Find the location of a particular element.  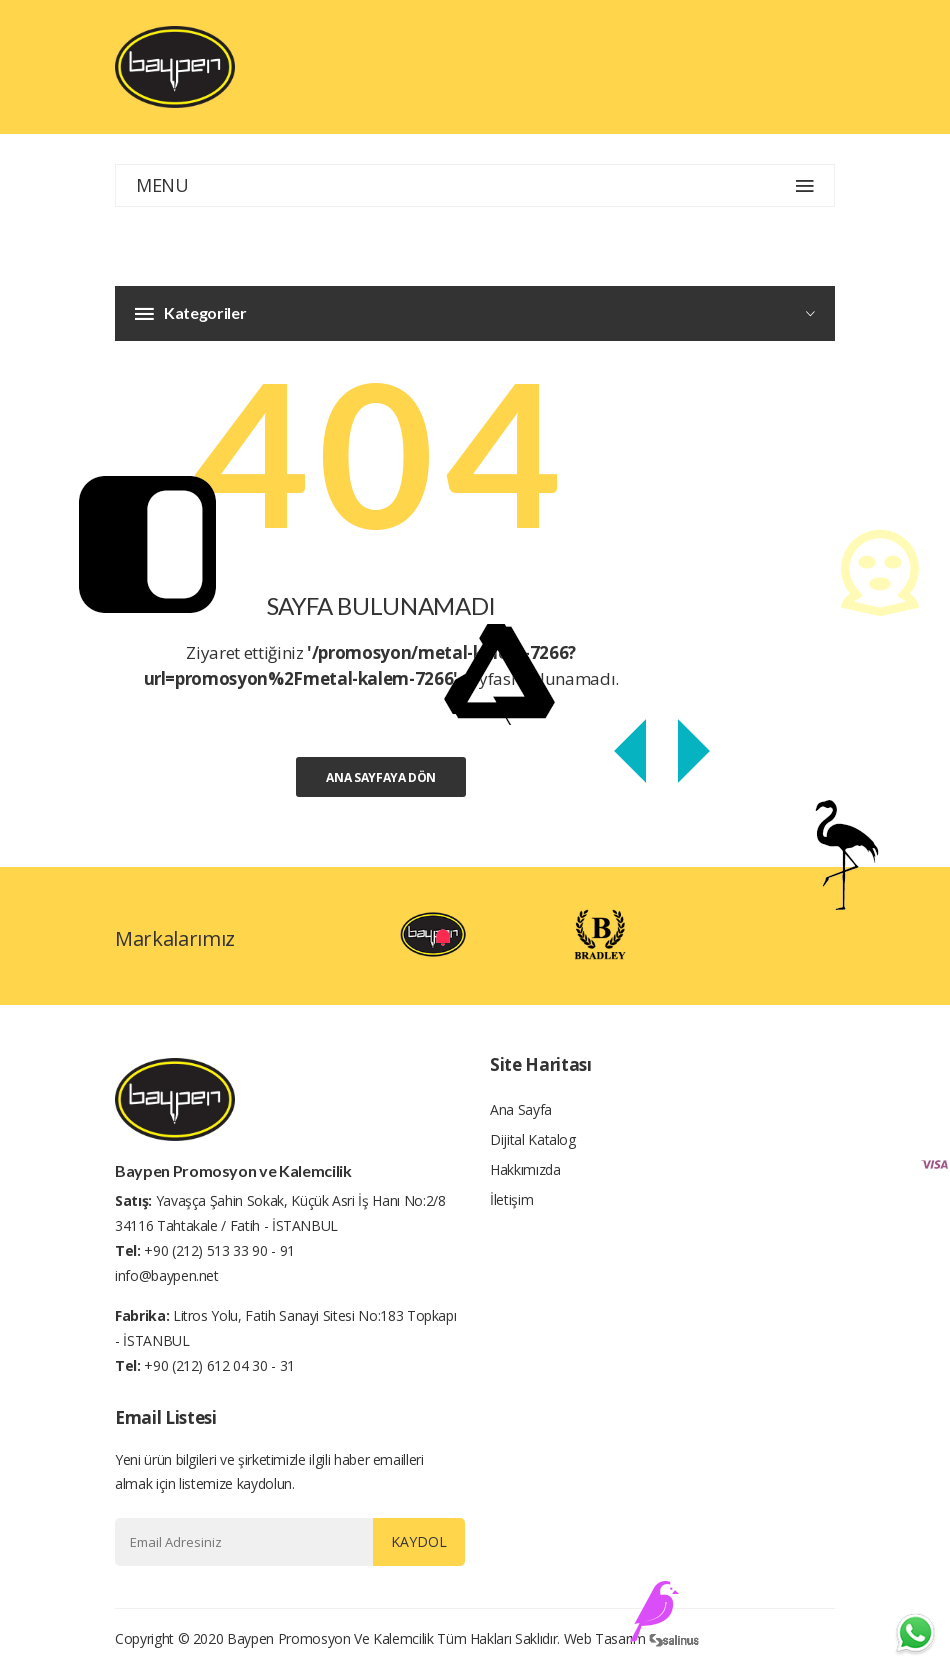

expand content horizontally is located at coordinates (662, 751).